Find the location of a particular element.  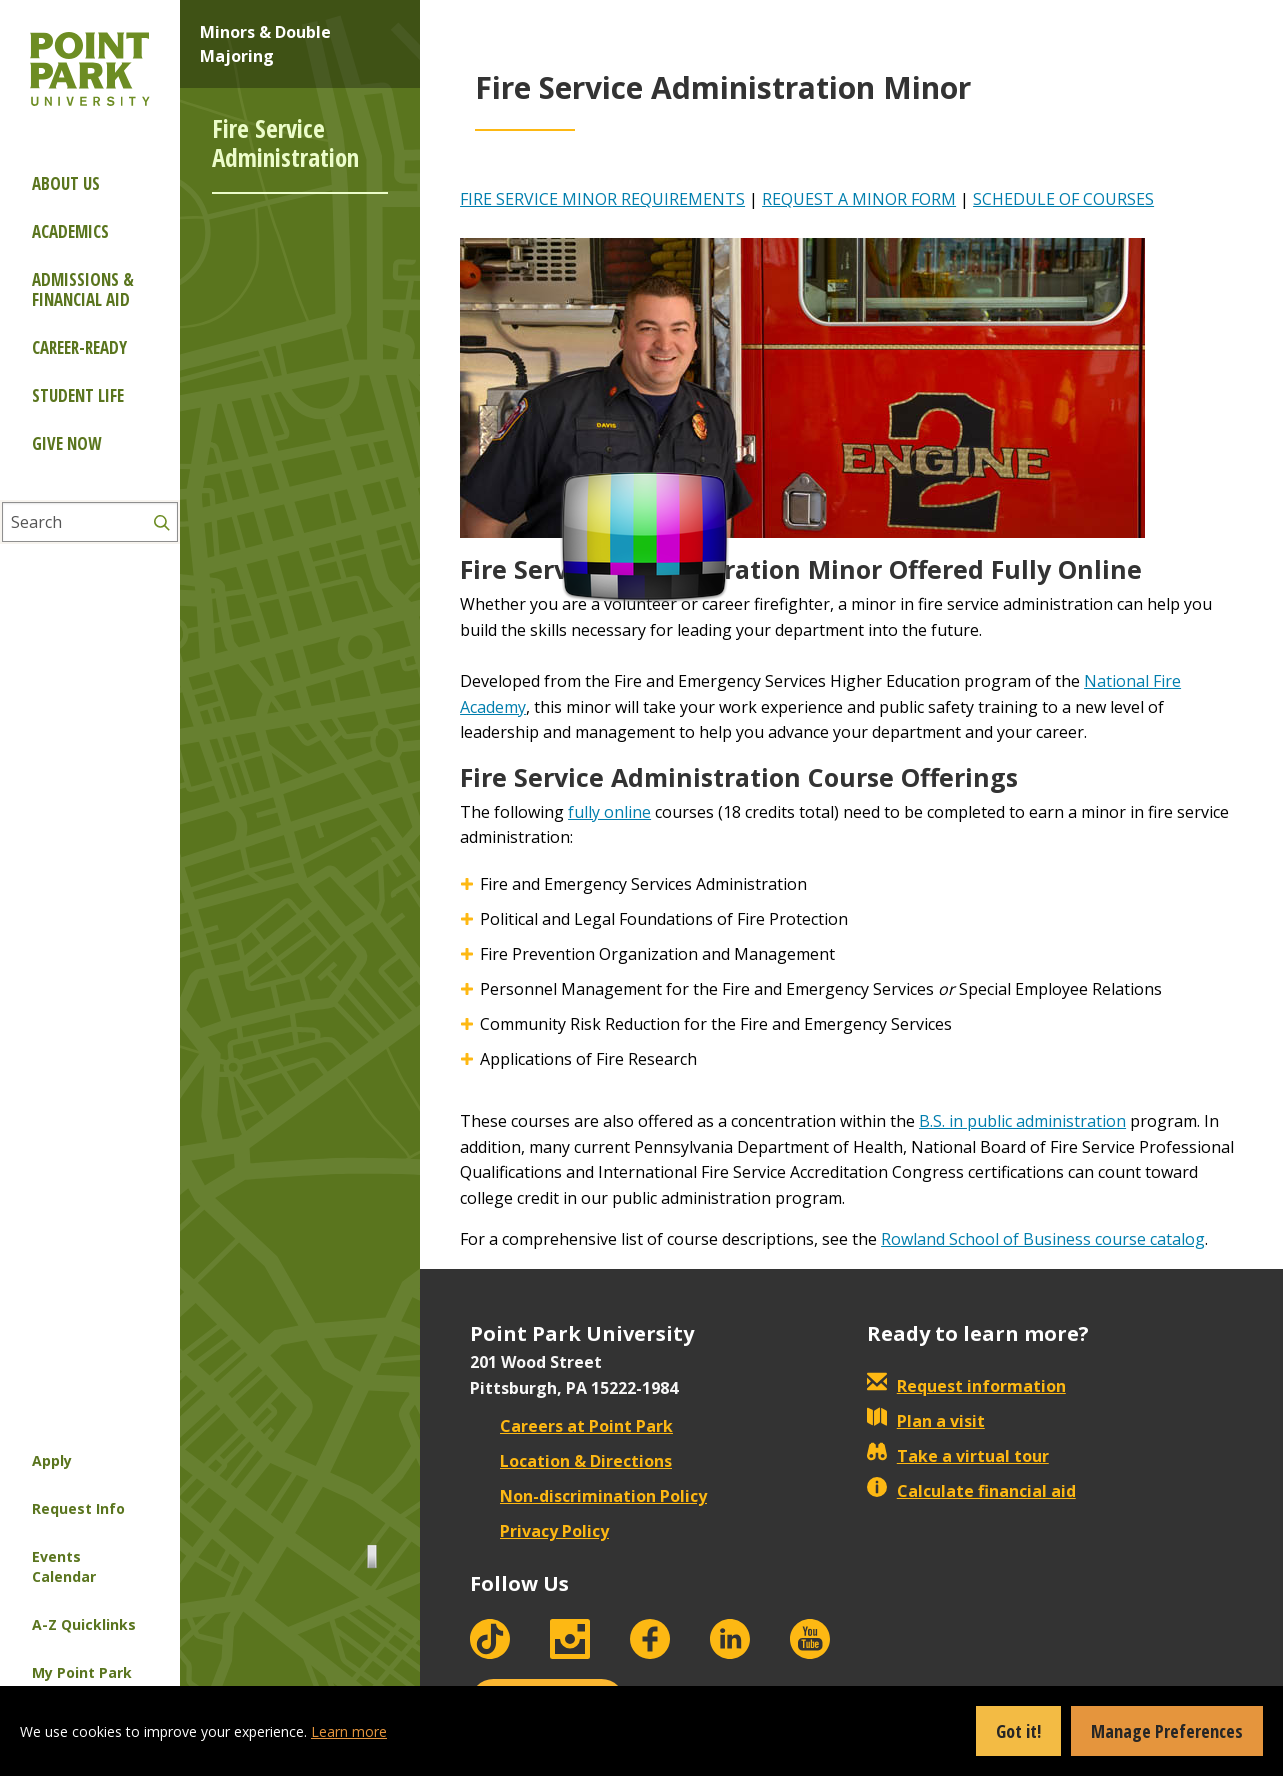

iPod nano device connected is located at coordinates (372, 1557).